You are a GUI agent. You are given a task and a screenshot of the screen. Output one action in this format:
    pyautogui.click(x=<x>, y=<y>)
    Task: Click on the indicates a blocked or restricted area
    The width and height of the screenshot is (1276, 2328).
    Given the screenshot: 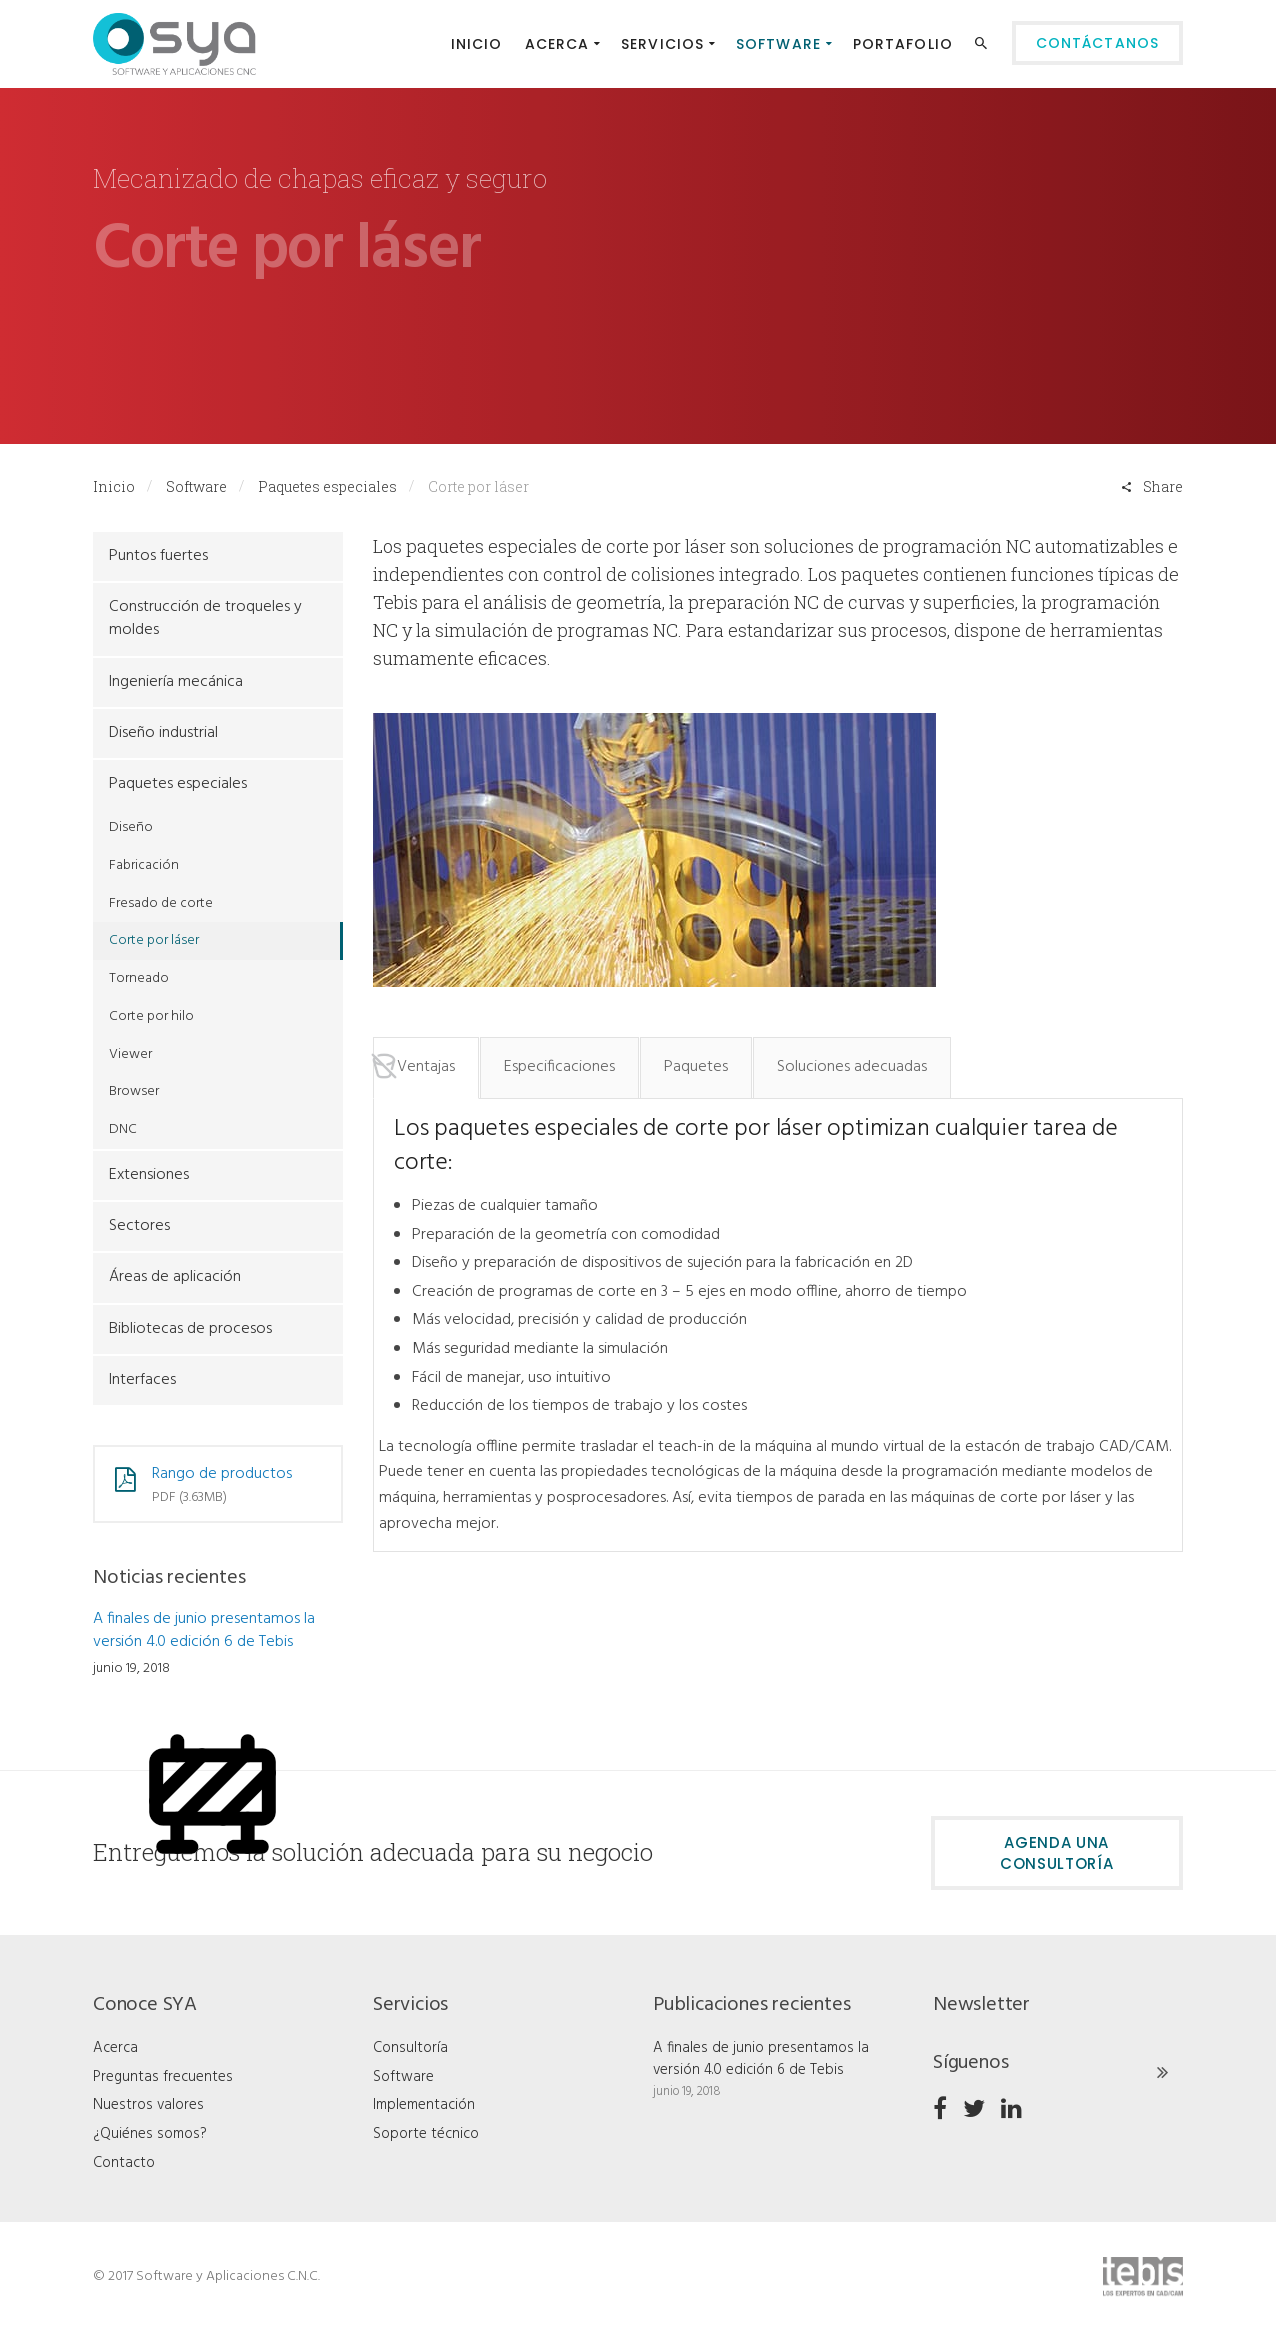 What is the action you would take?
    pyautogui.click(x=212, y=1790)
    